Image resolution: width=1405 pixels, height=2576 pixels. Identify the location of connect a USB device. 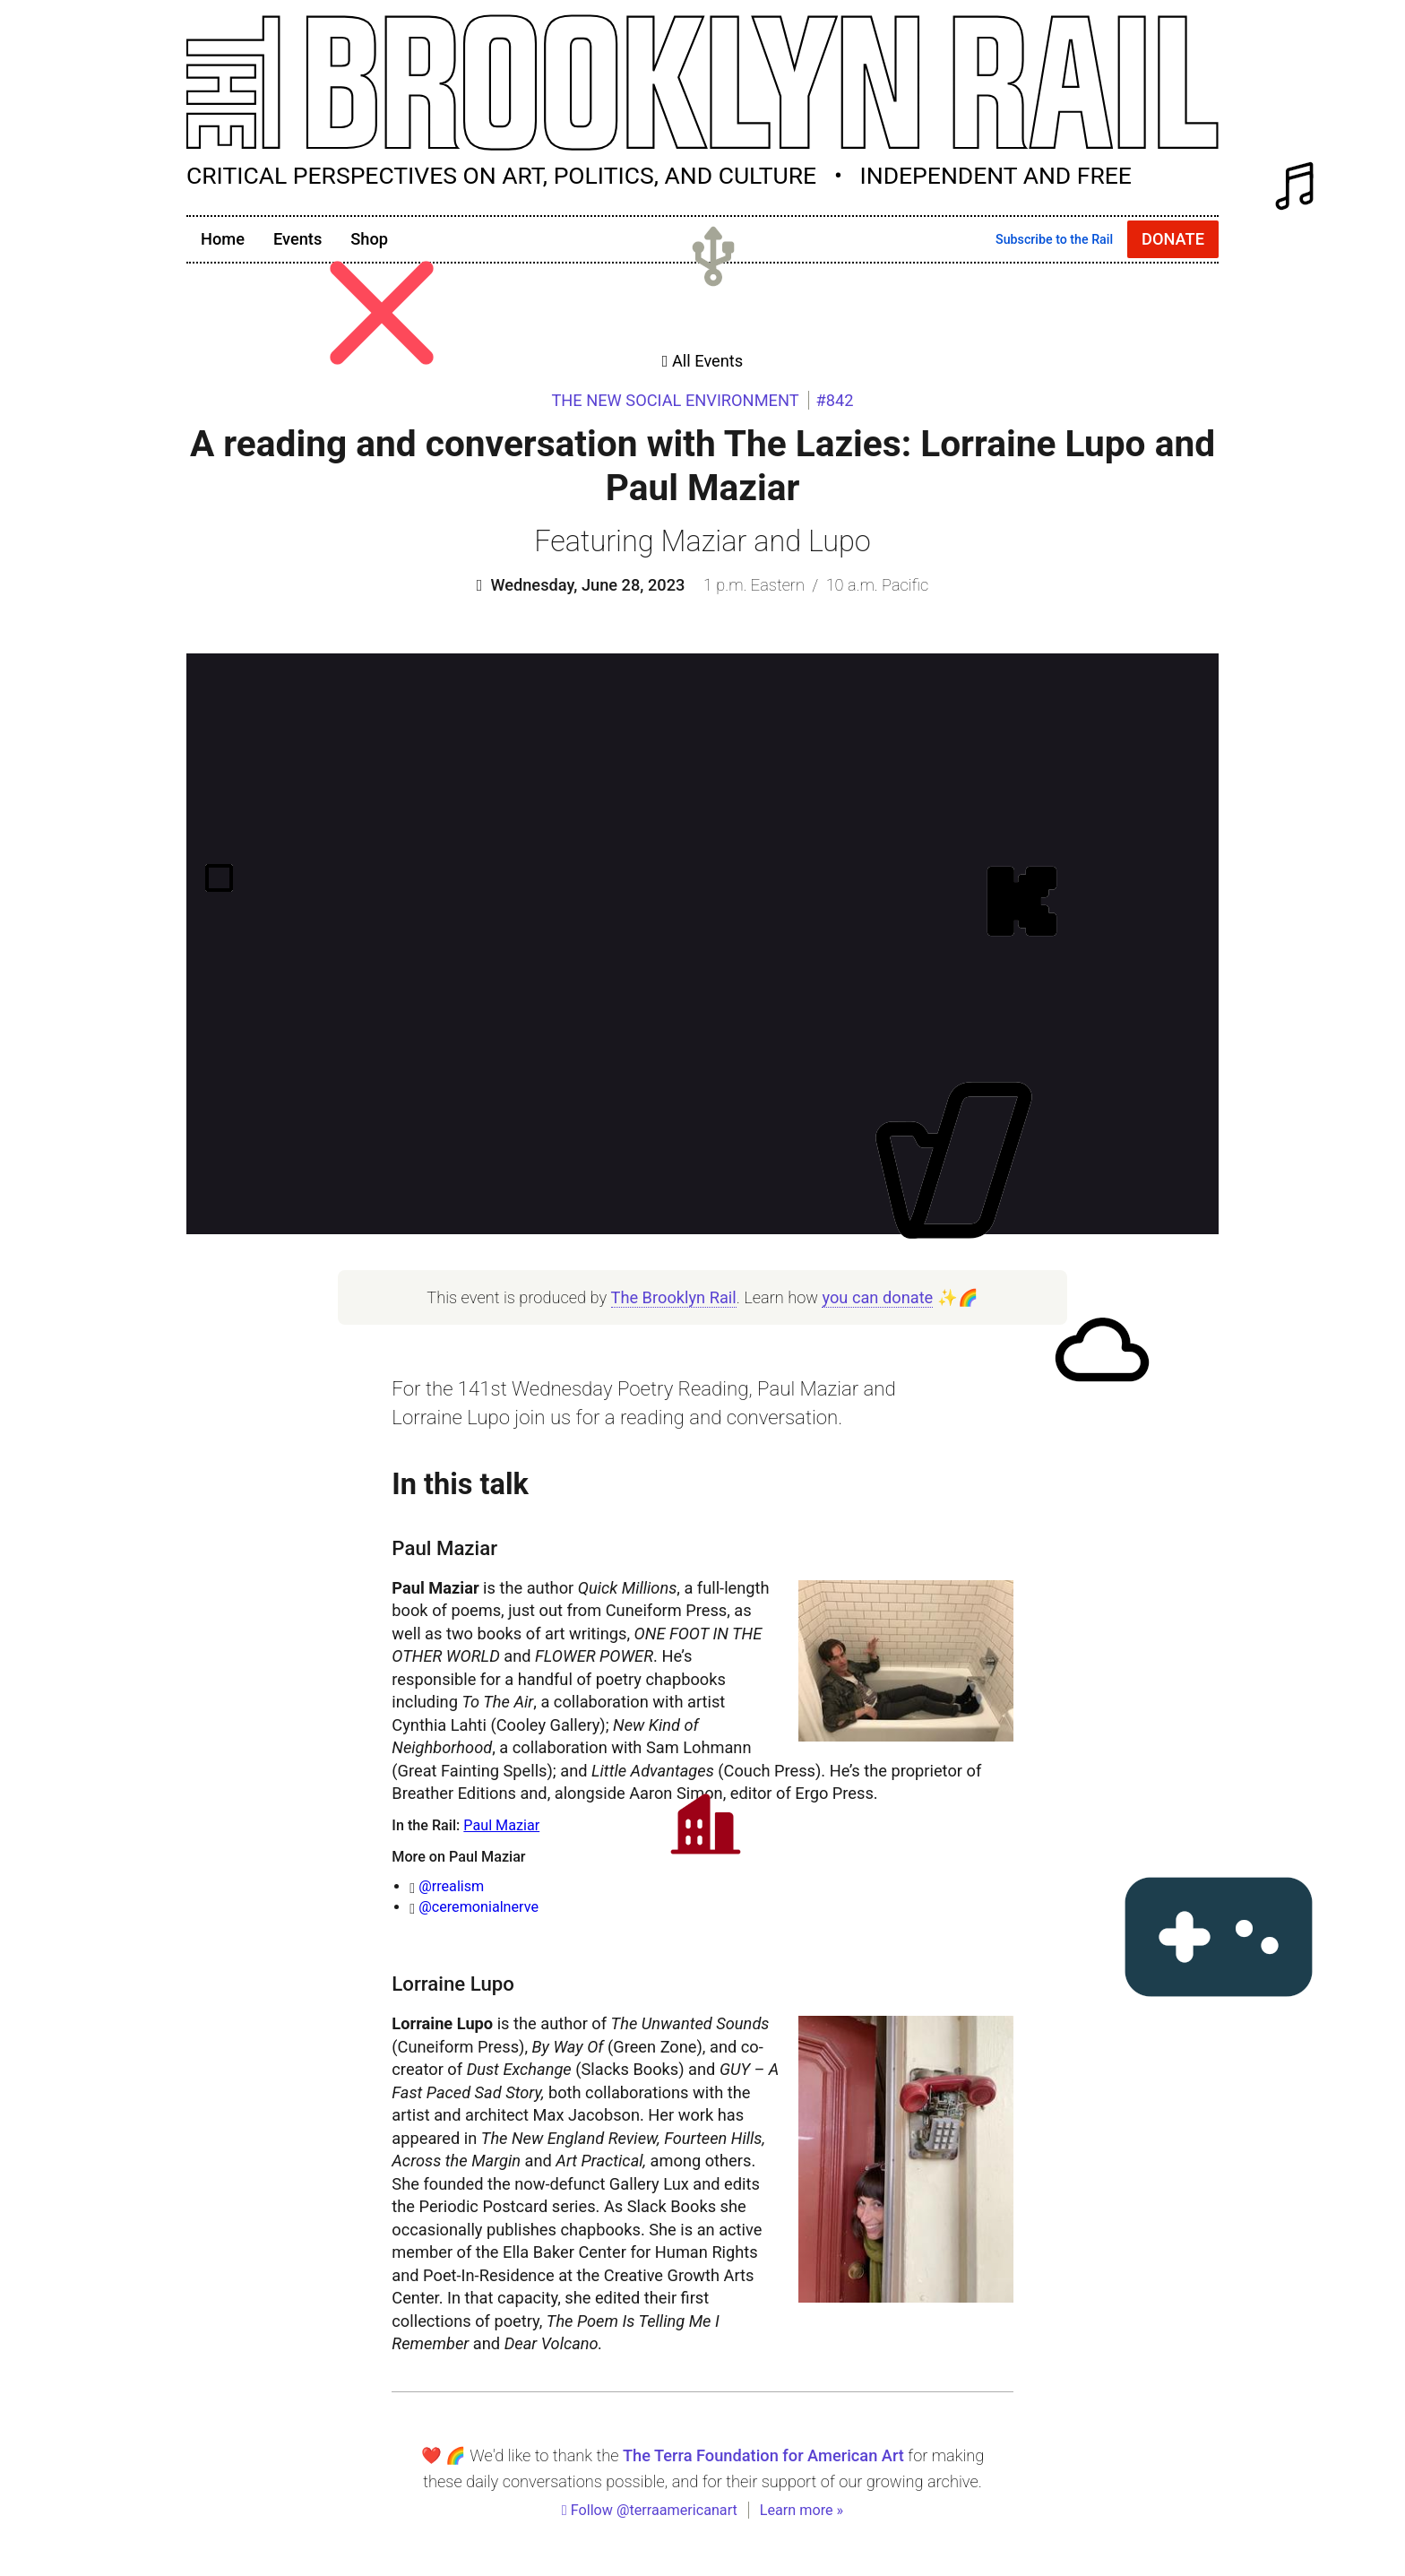
(713, 256).